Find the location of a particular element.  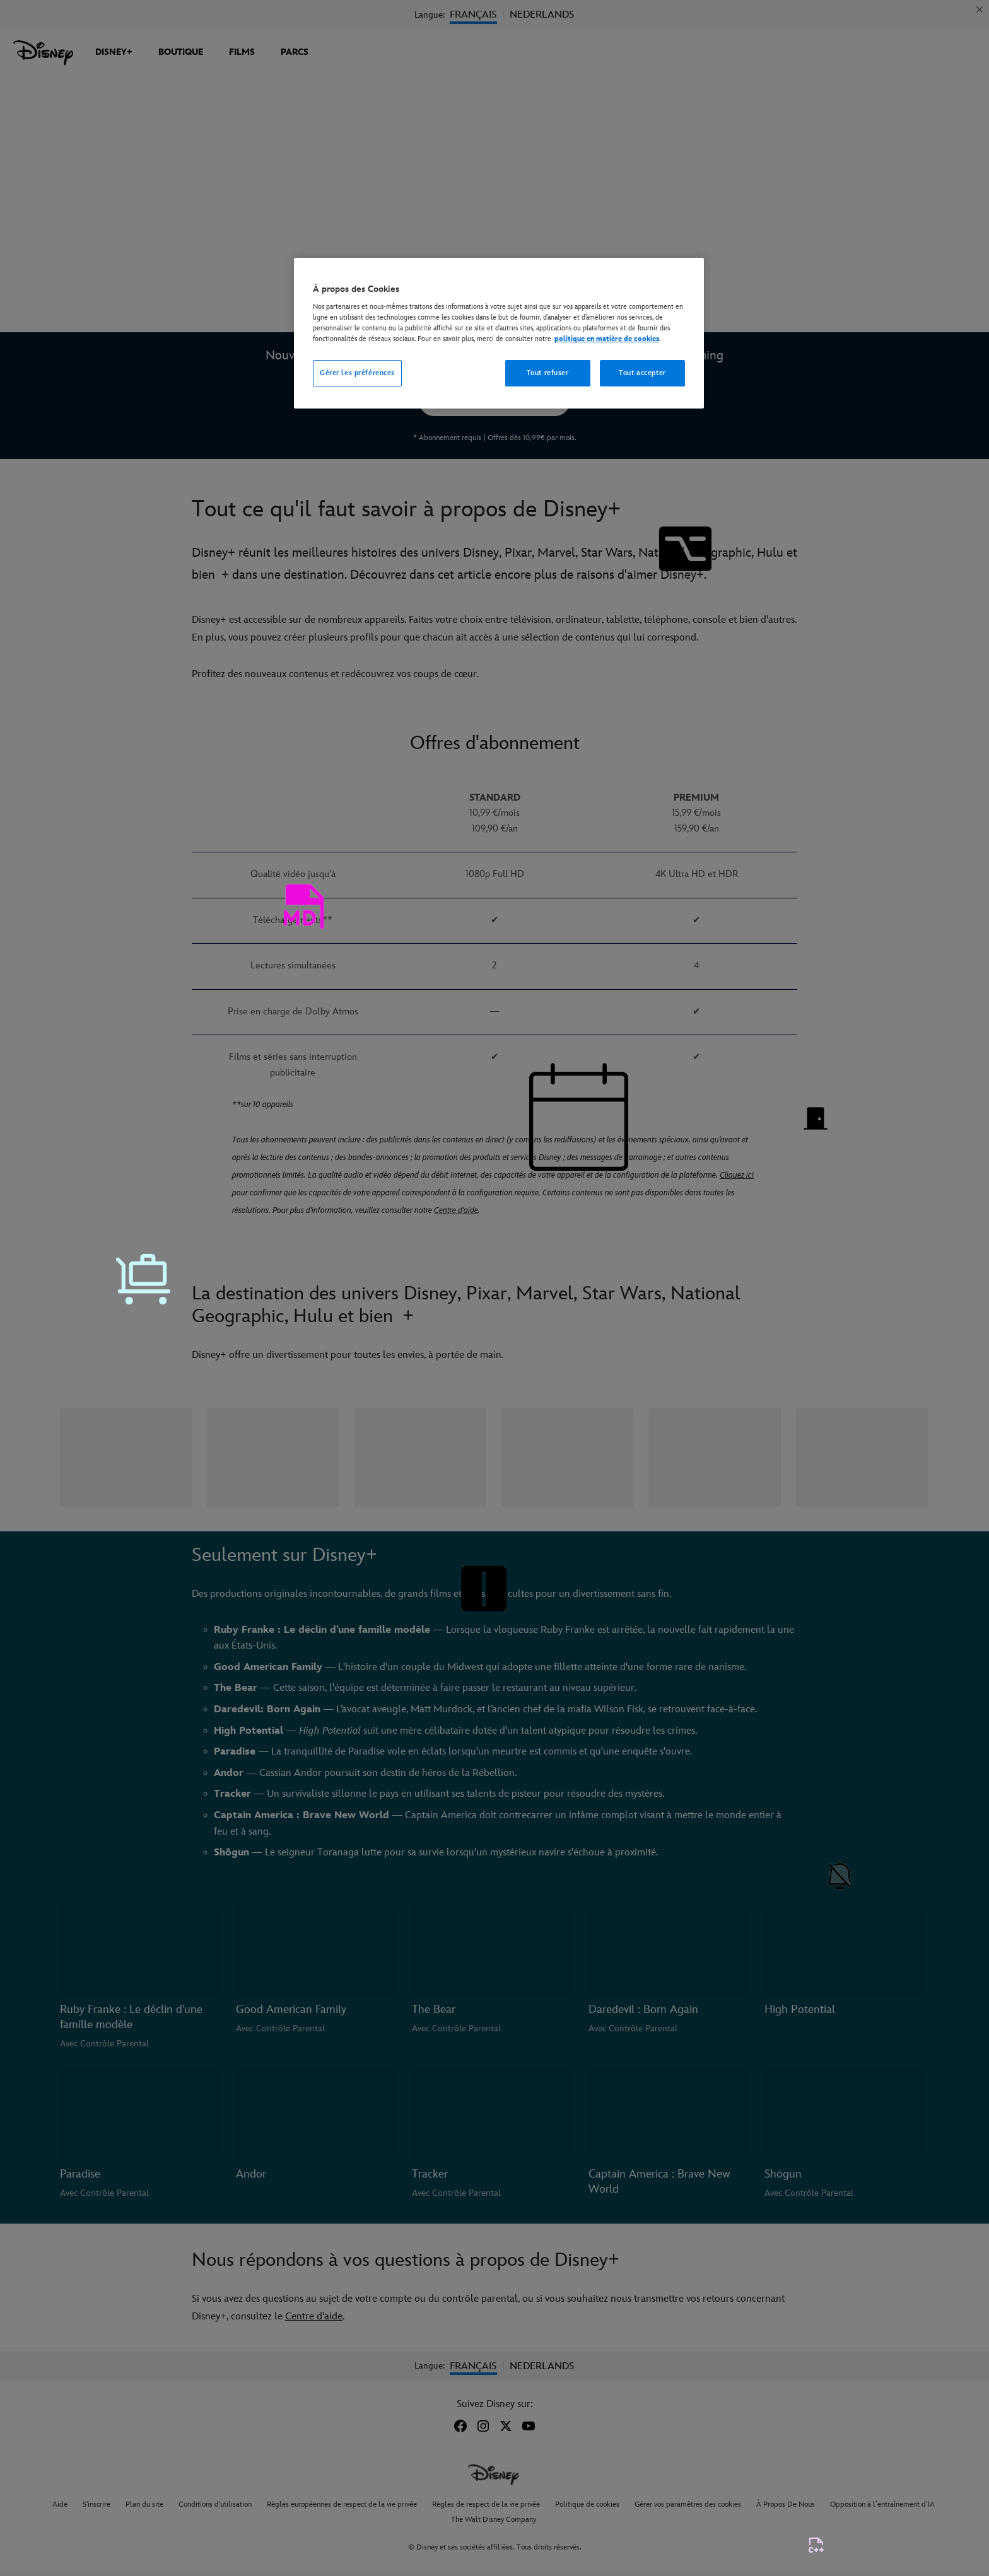

mute notifications is located at coordinates (840, 1876).